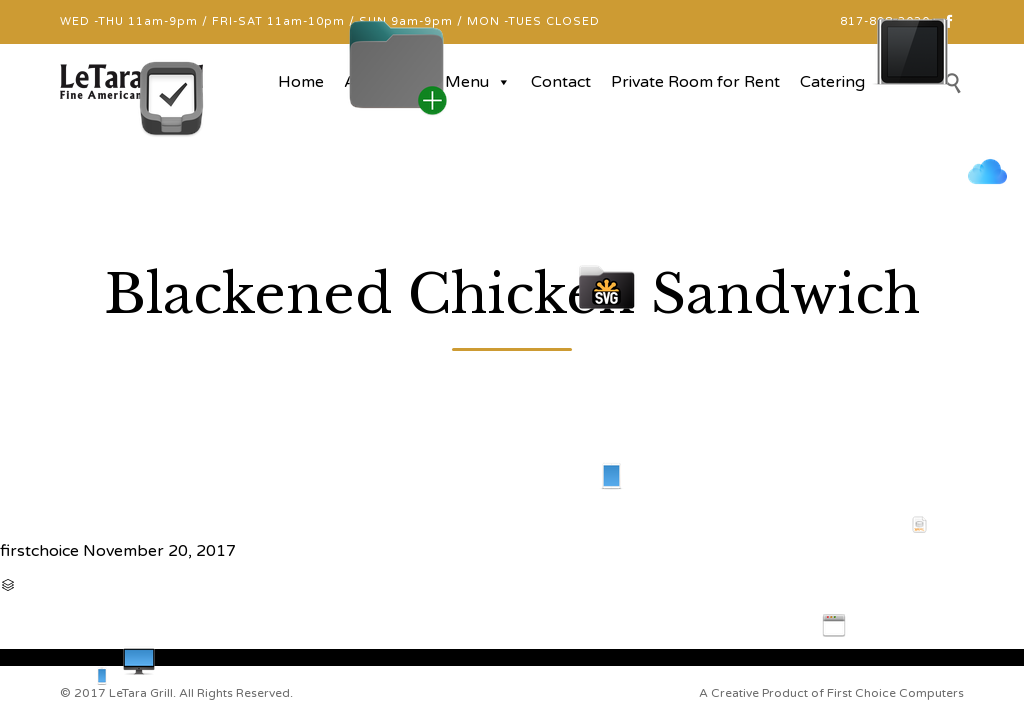 This screenshot has height=720, width=1024. Describe the element at coordinates (834, 625) in the screenshot. I see `open a new window` at that location.